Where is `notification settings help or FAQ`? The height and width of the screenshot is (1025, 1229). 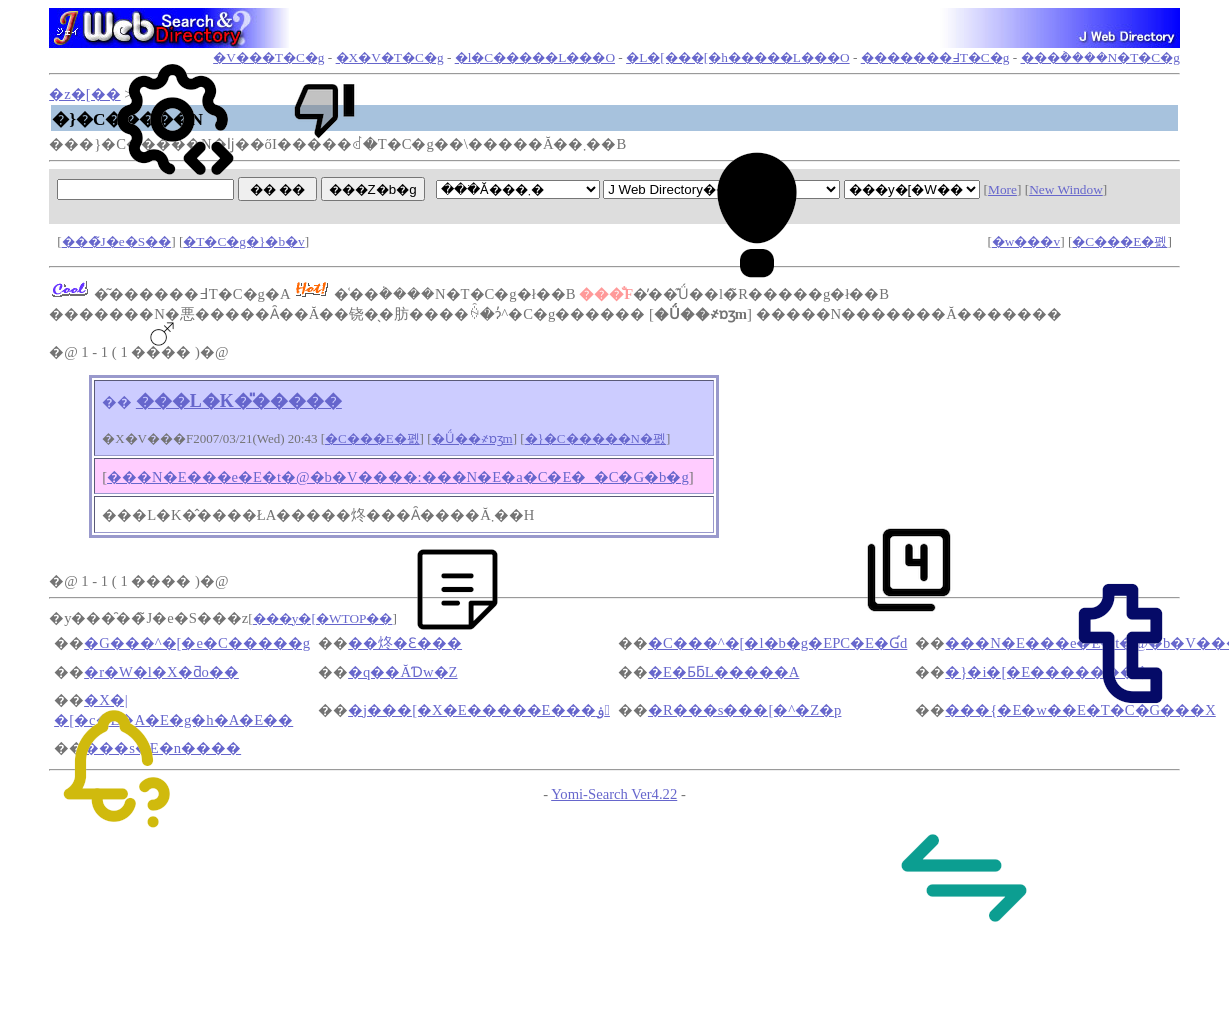
notification settings help or FAQ is located at coordinates (114, 766).